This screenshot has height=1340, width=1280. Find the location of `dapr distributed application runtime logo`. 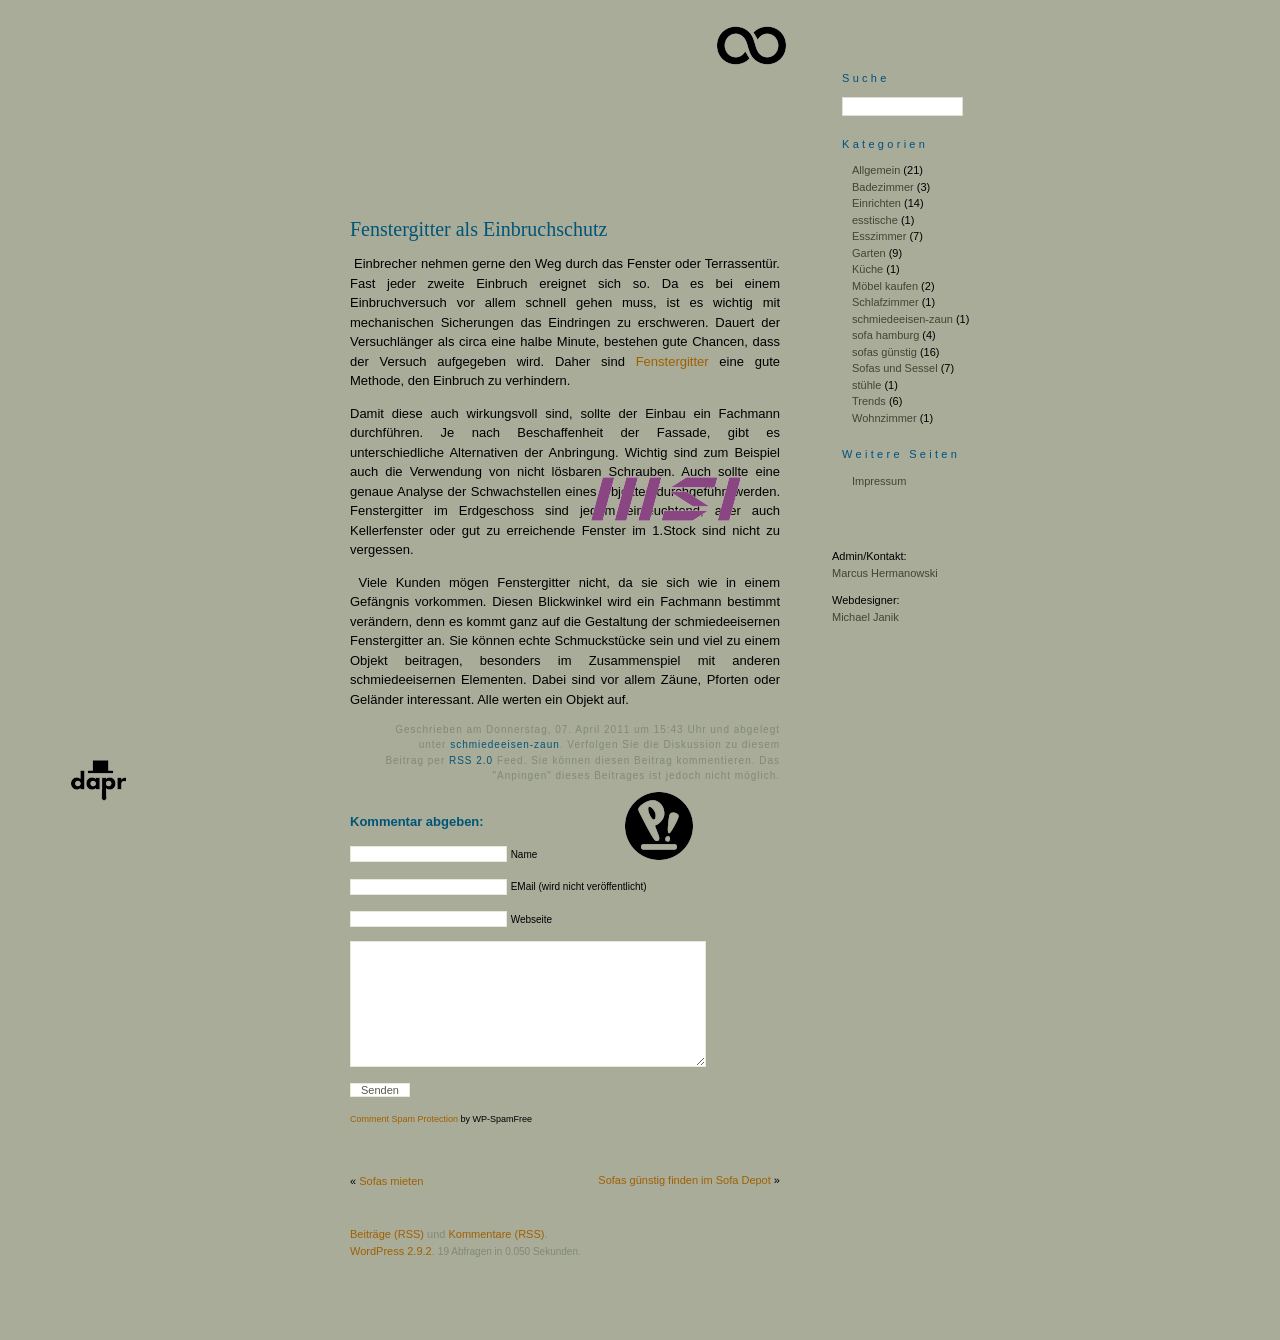

dapr distributed application runtime logo is located at coordinates (98, 780).